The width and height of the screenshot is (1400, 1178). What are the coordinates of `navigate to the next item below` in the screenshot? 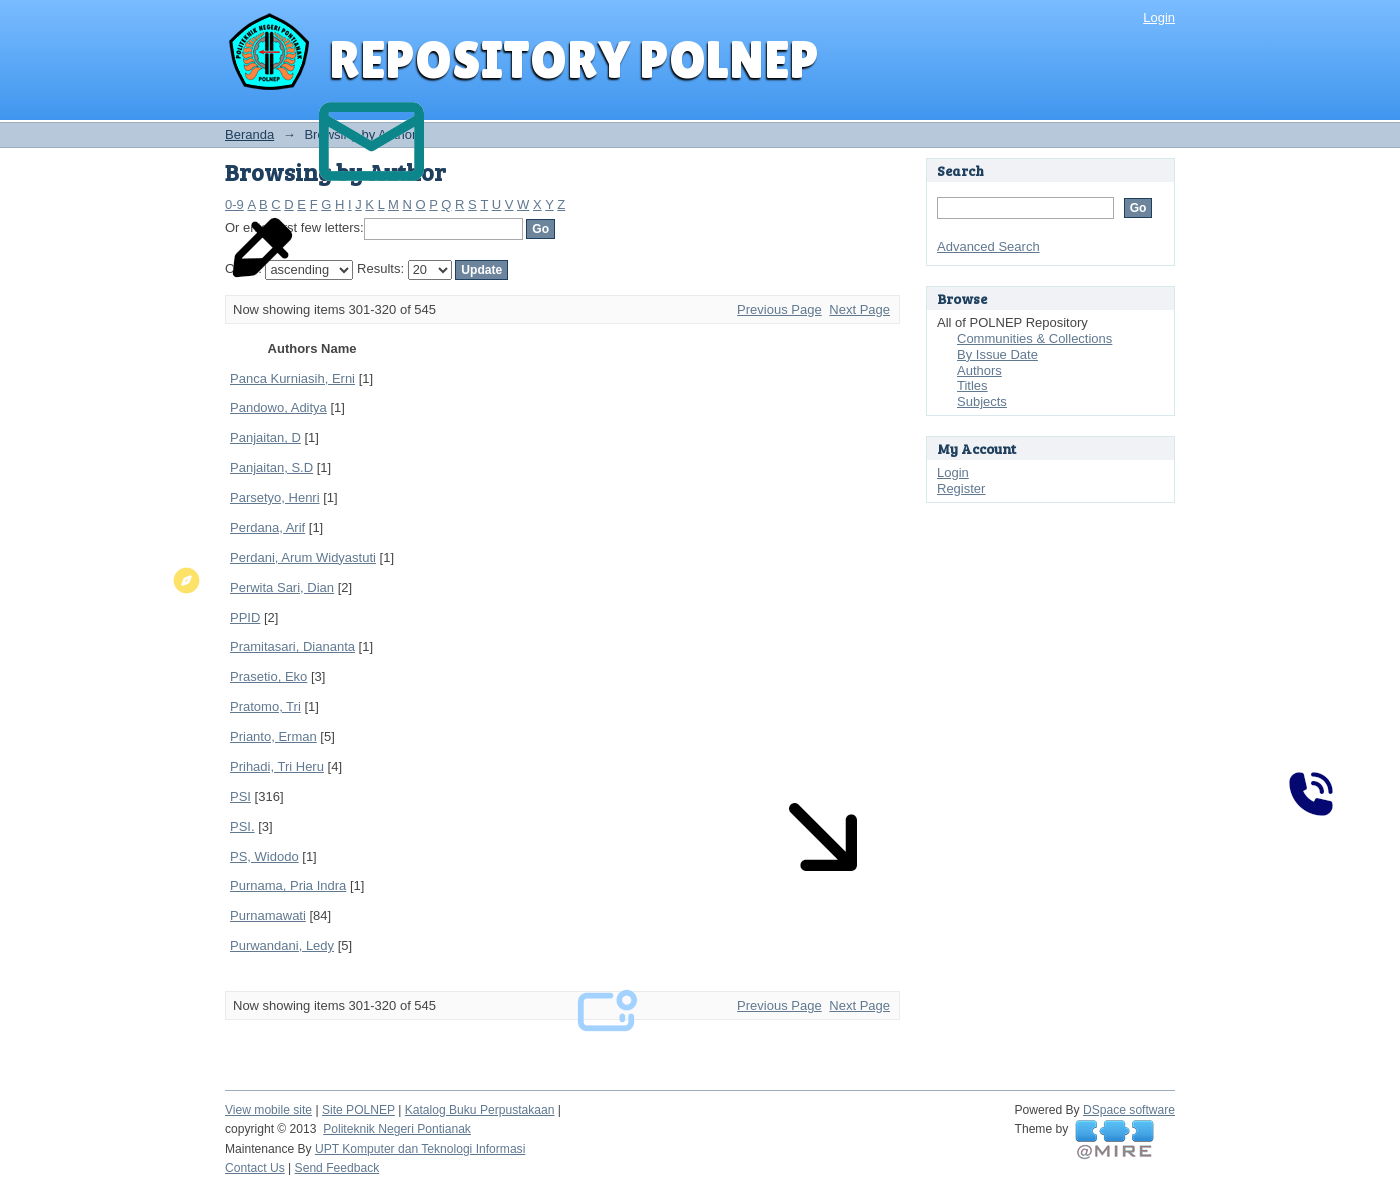 It's located at (823, 837).